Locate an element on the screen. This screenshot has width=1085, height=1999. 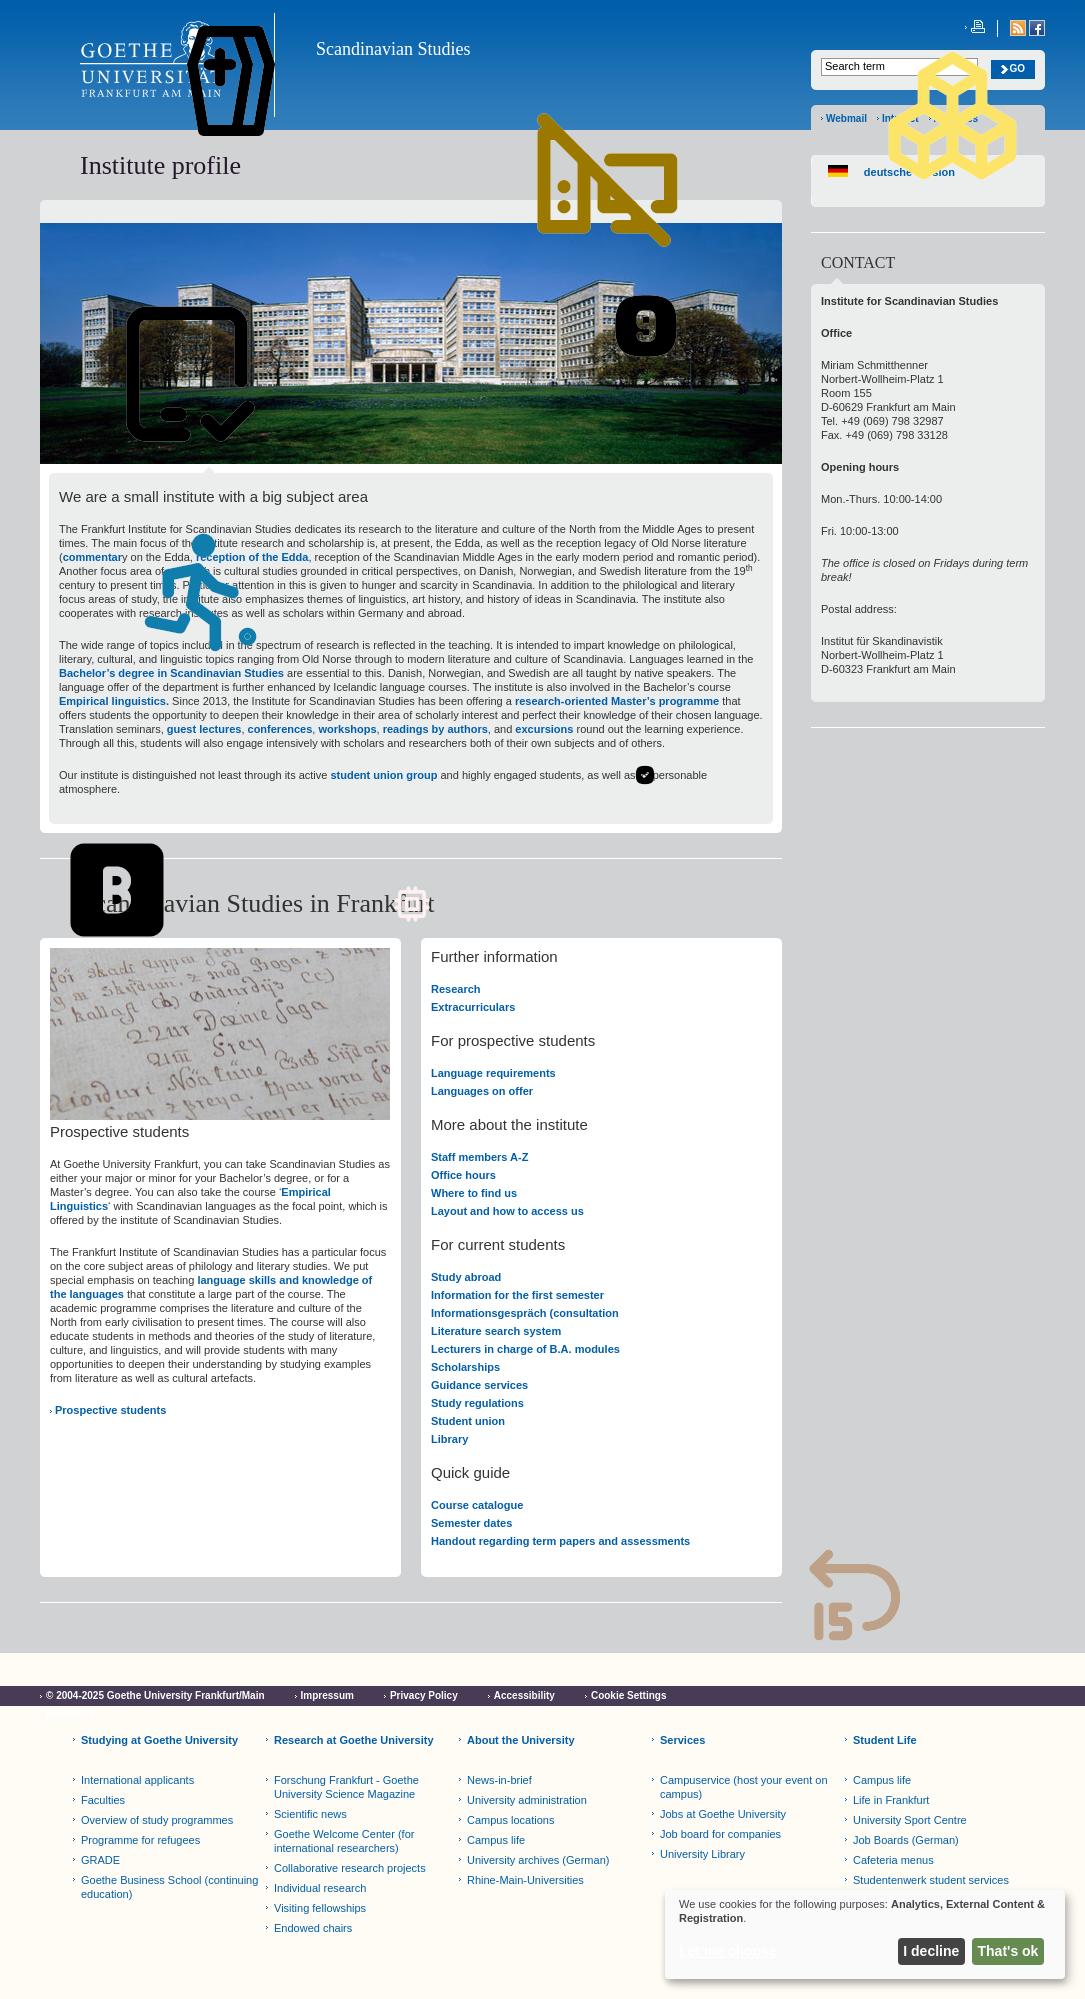
apply bold formatting to text is located at coordinates (117, 890).